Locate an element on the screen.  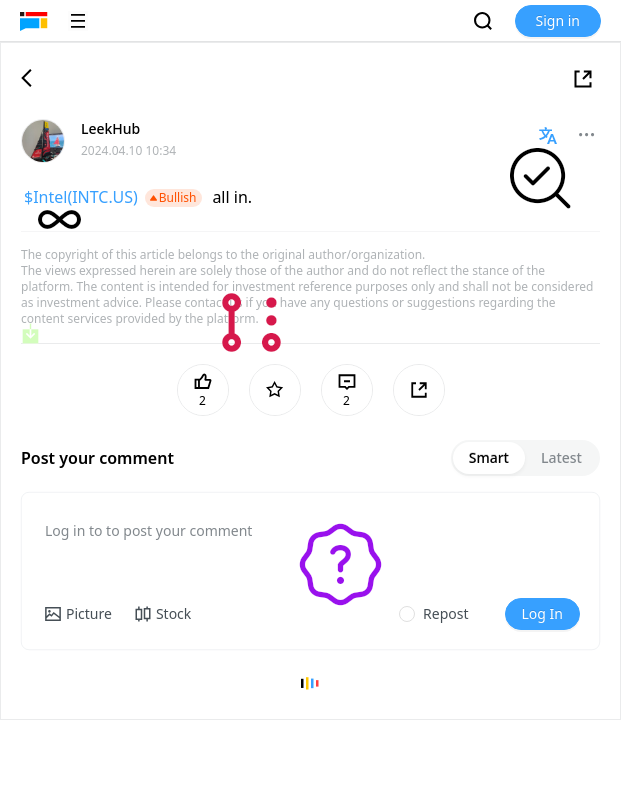
indicates unlimited or infinite capacity is located at coordinates (59, 219).